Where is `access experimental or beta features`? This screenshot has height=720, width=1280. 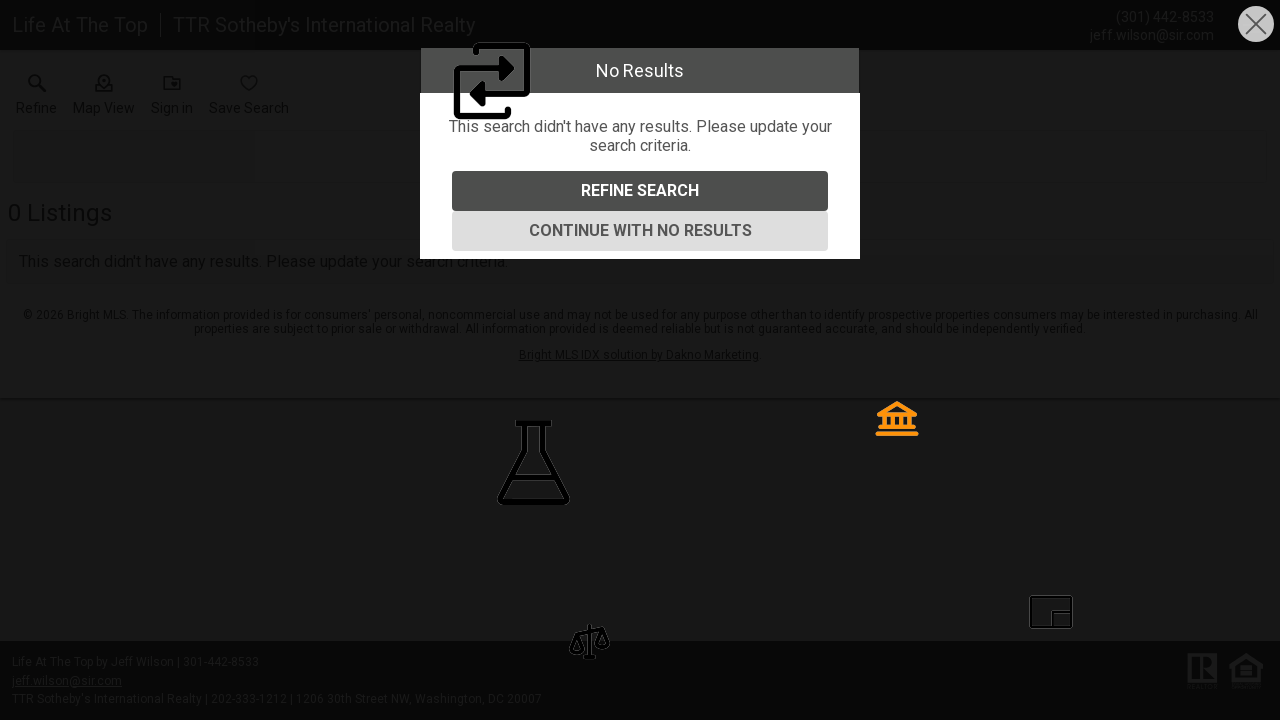 access experimental or beta features is located at coordinates (533, 462).